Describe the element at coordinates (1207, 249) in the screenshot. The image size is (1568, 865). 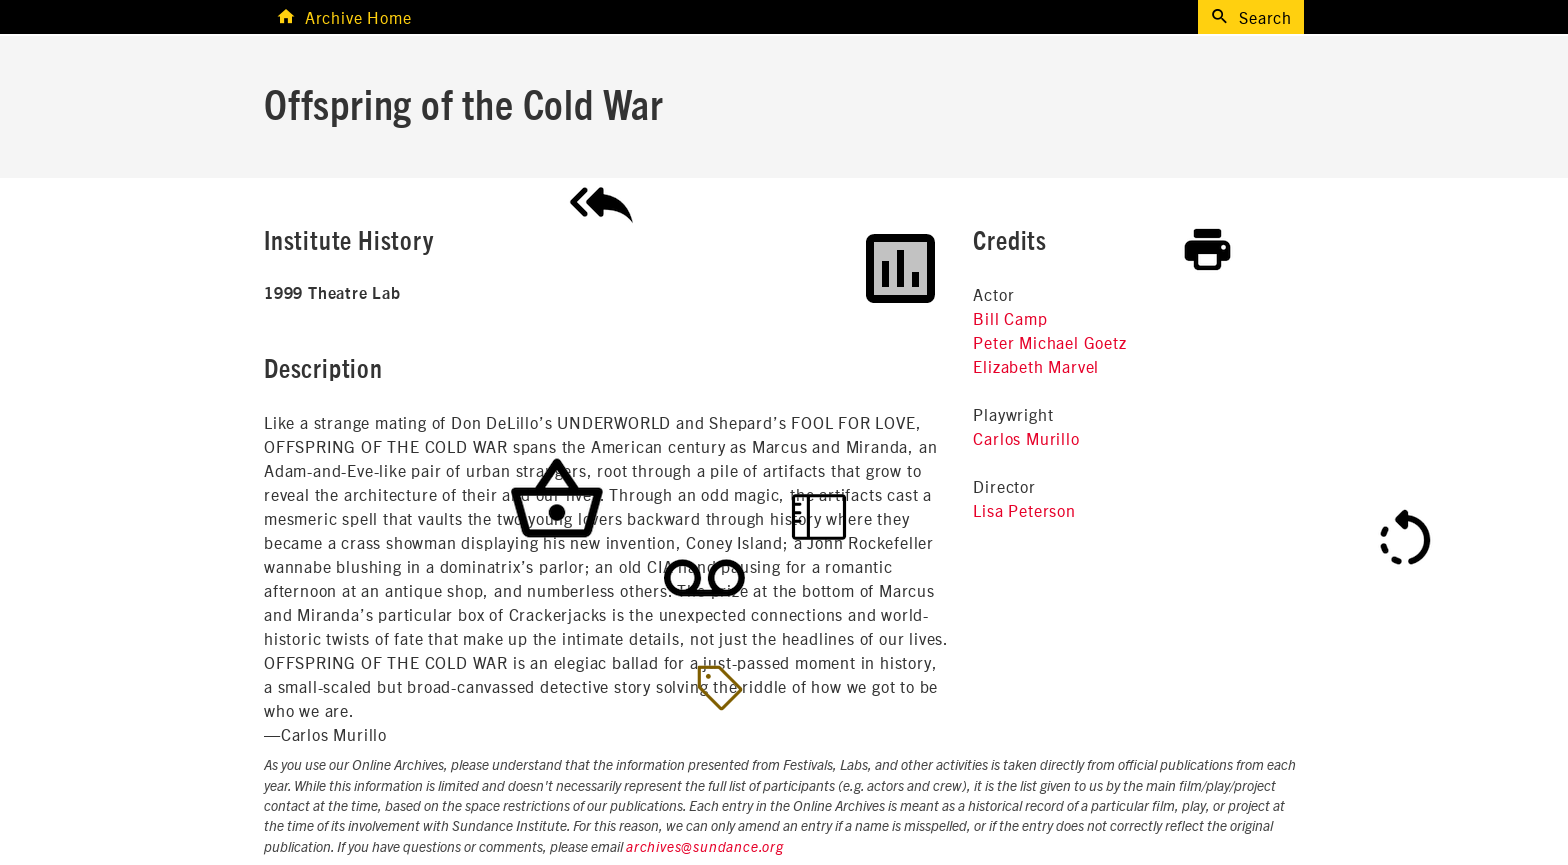
I see `print this document` at that location.